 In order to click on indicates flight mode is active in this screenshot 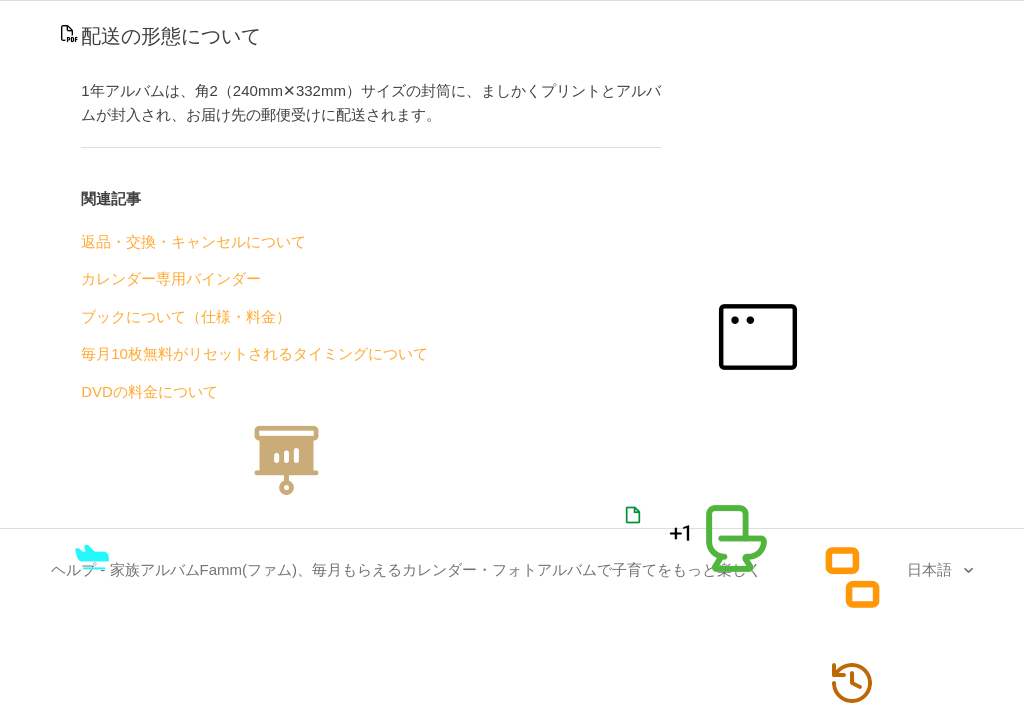, I will do `click(92, 556)`.